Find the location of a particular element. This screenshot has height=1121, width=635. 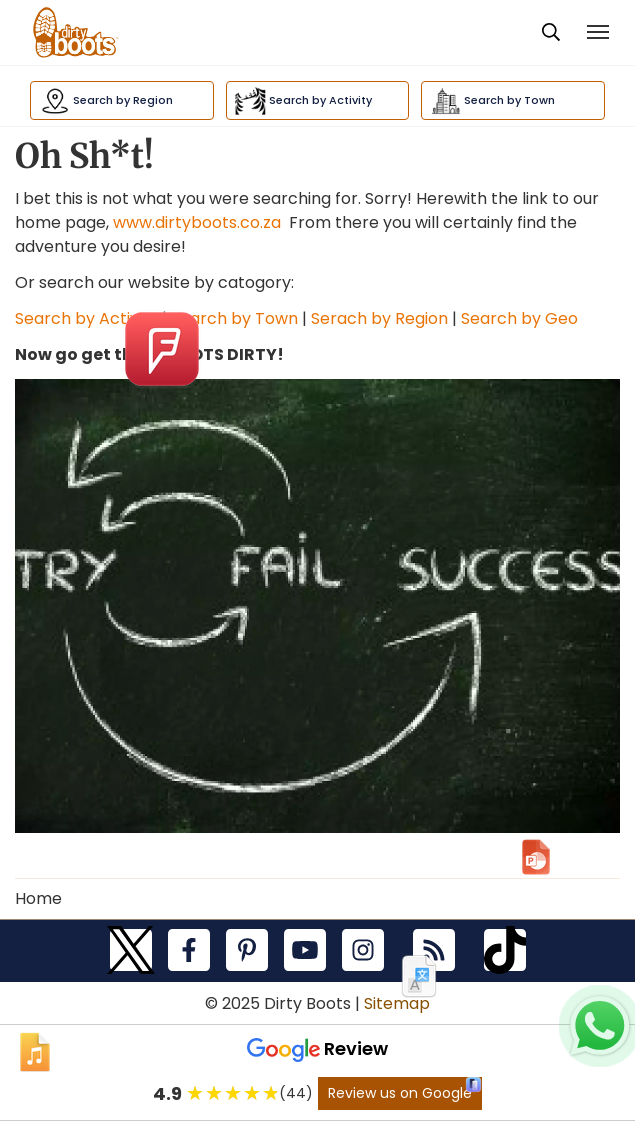

open kde connect preferences is located at coordinates (473, 1084).